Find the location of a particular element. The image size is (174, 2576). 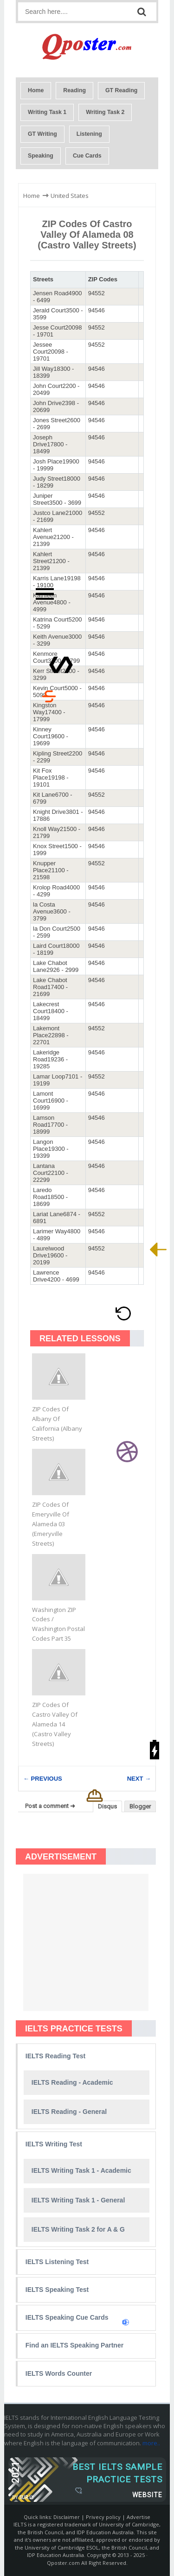

go back to the previous screen is located at coordinates (158, 1250).